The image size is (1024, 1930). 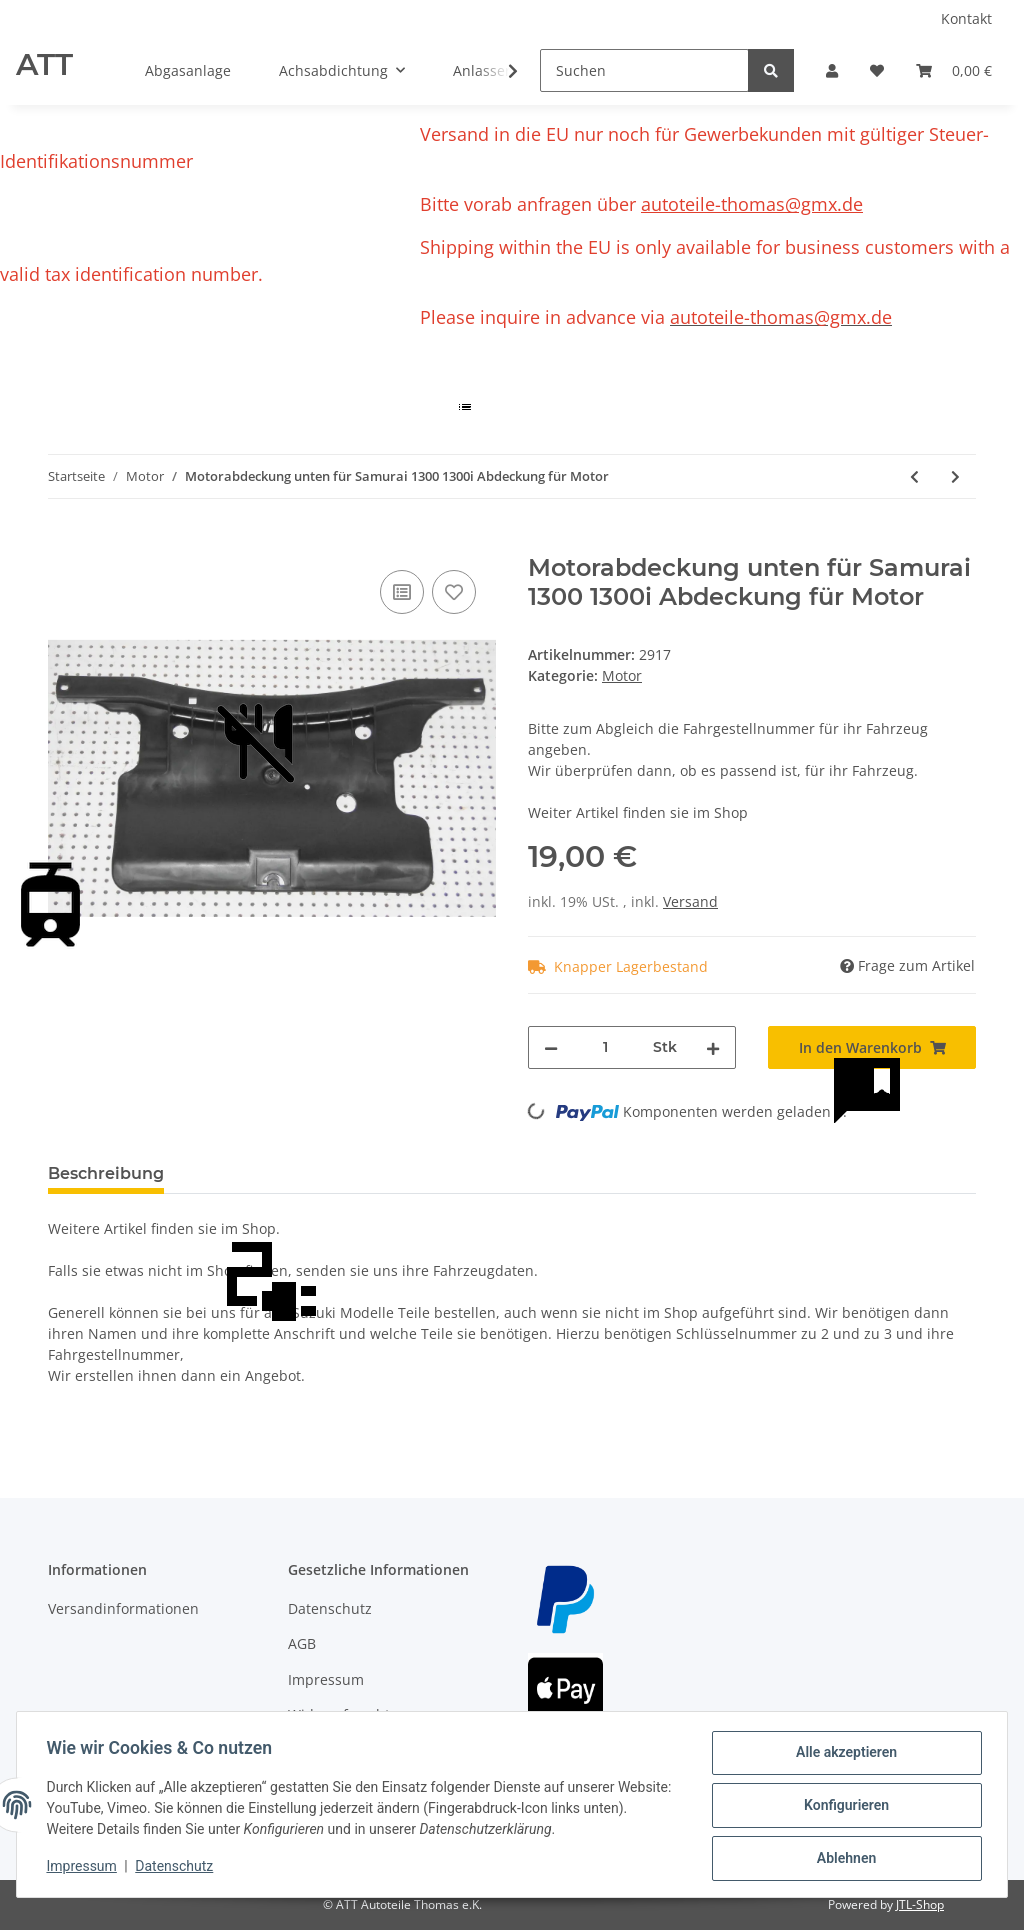 What do you see at coordinates (465, 407) in the screenshot?
I see `view items in list format` at bounding box center [465, 407].